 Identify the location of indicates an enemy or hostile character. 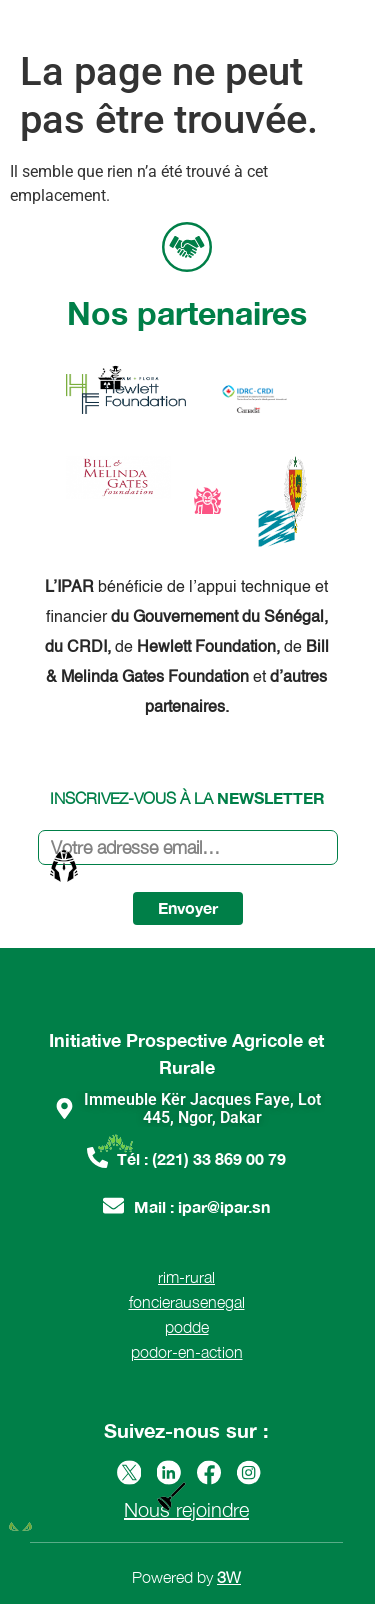
(20, 1526).